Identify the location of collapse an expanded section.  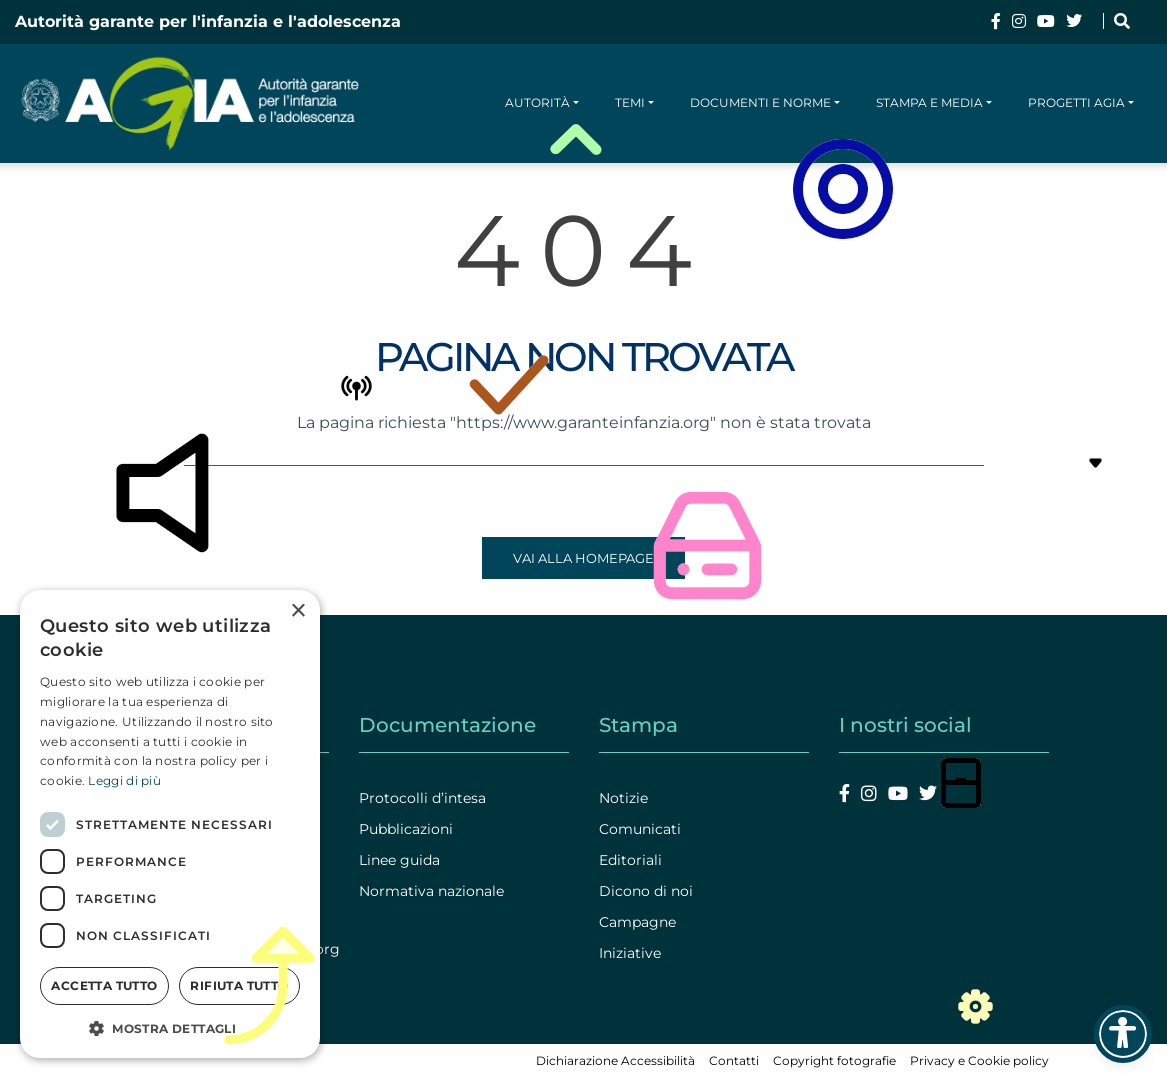
(576, 142).